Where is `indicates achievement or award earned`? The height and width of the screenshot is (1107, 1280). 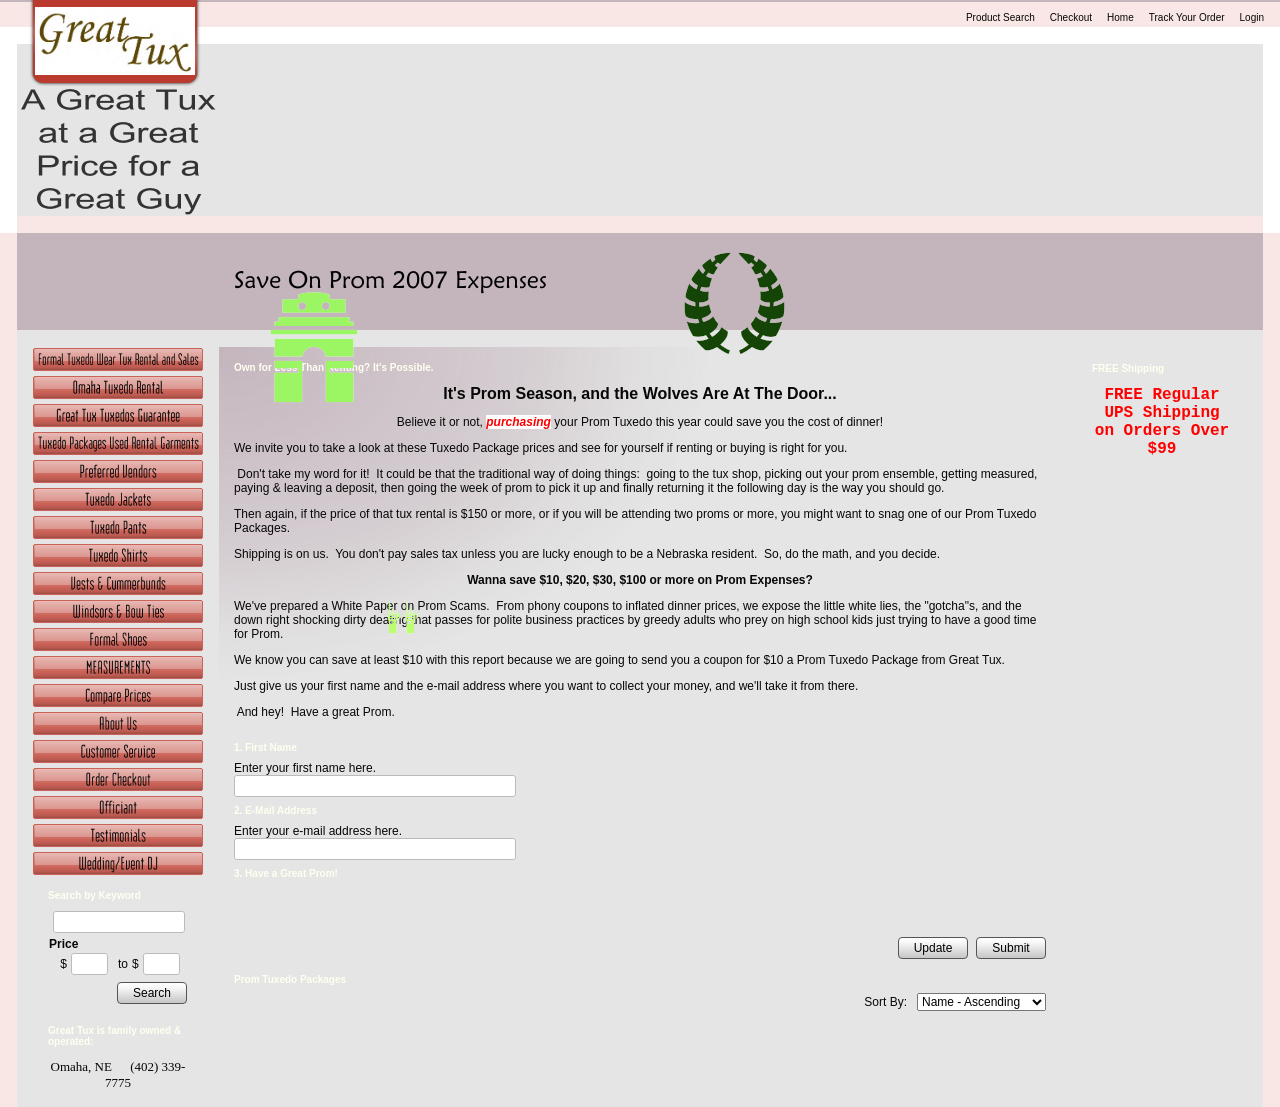
indicates achievement or award earned is located at coordinates (734, 303).